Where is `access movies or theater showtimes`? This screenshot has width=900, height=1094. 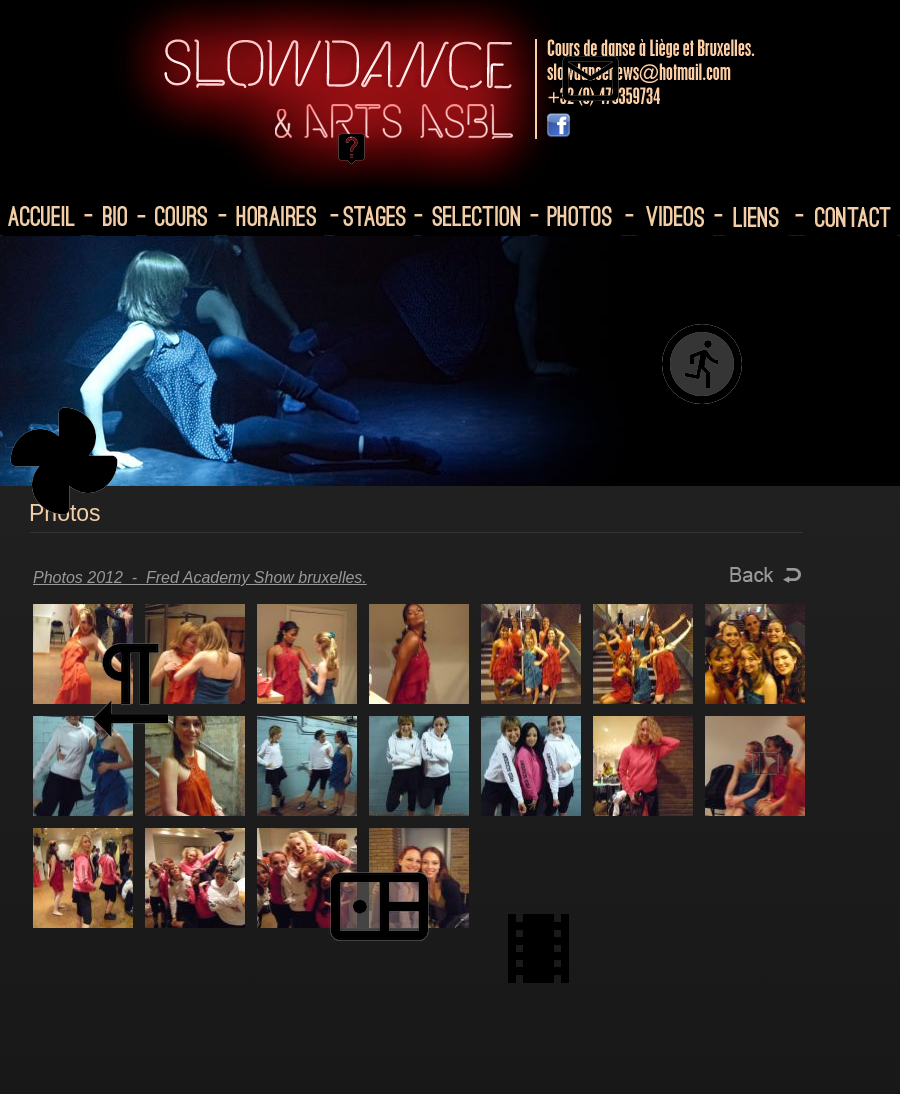
access movies or theater showtimes is located at coordinates (538, 948).